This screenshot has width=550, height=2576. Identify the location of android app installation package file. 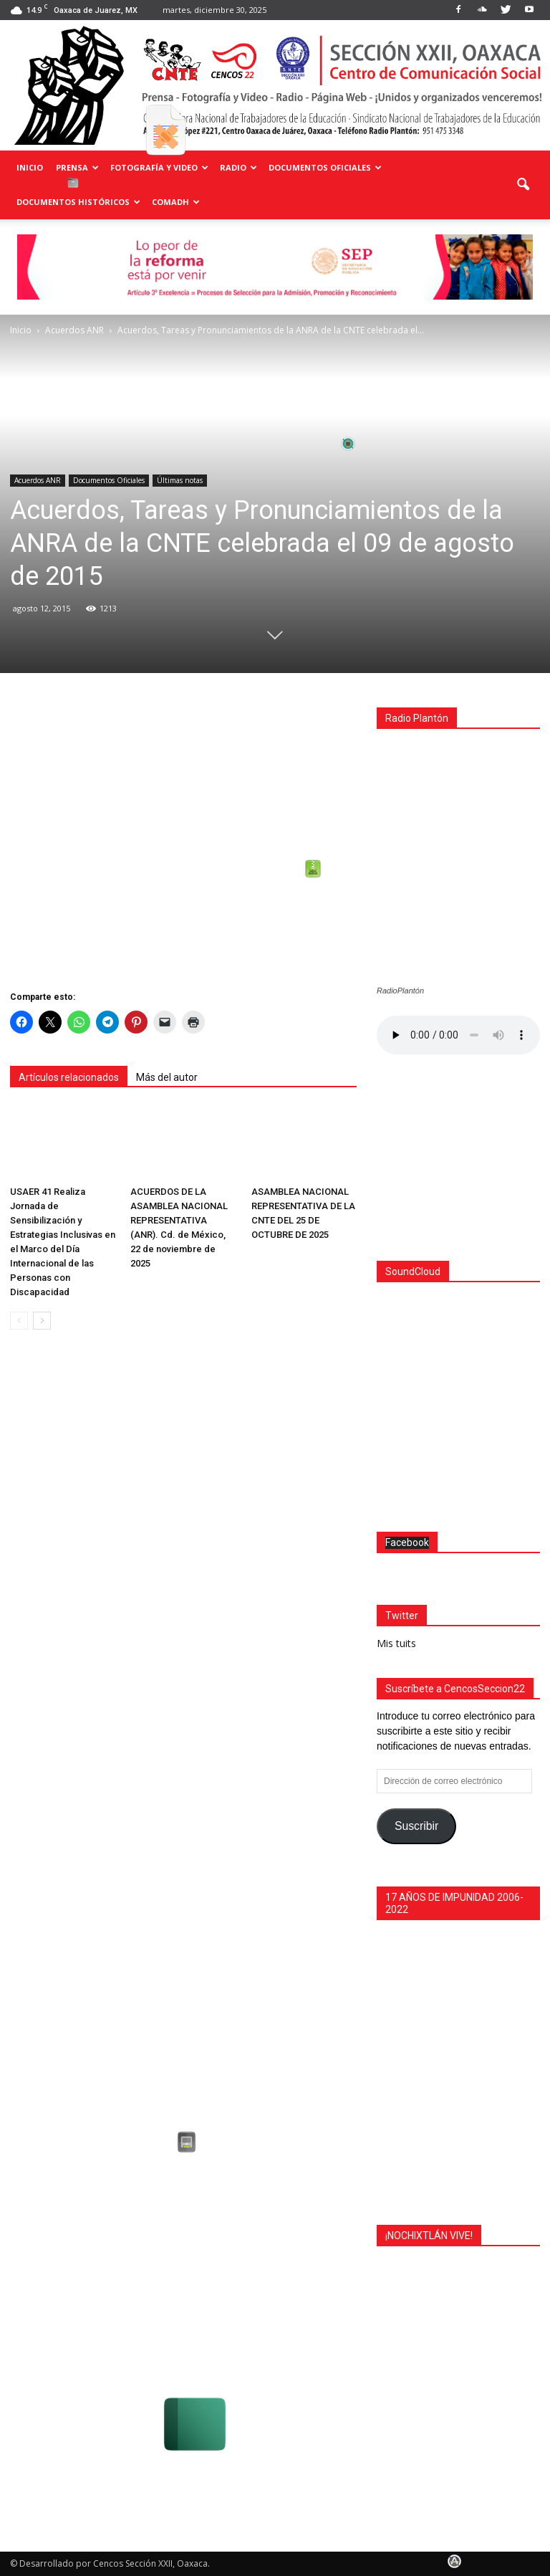
(313, 869).